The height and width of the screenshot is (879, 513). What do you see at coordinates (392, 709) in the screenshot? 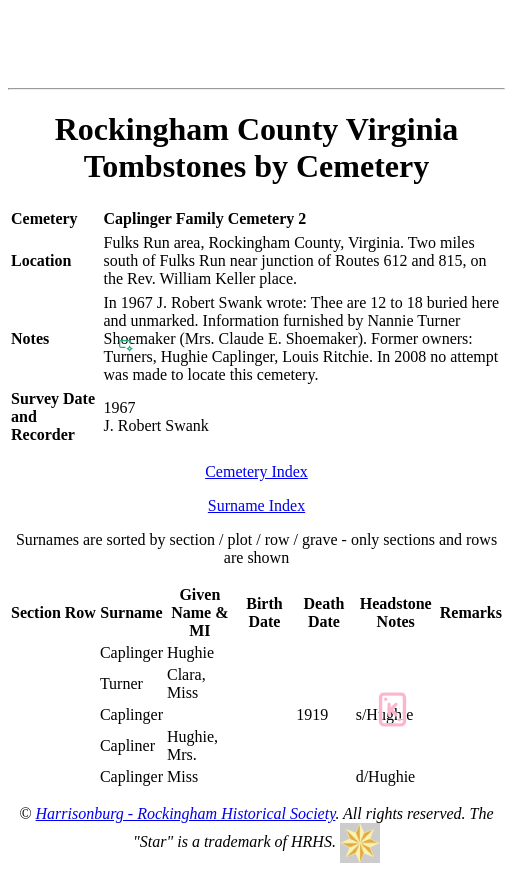
I see `king playing card in a card game app` at bounding box center [392, 709].